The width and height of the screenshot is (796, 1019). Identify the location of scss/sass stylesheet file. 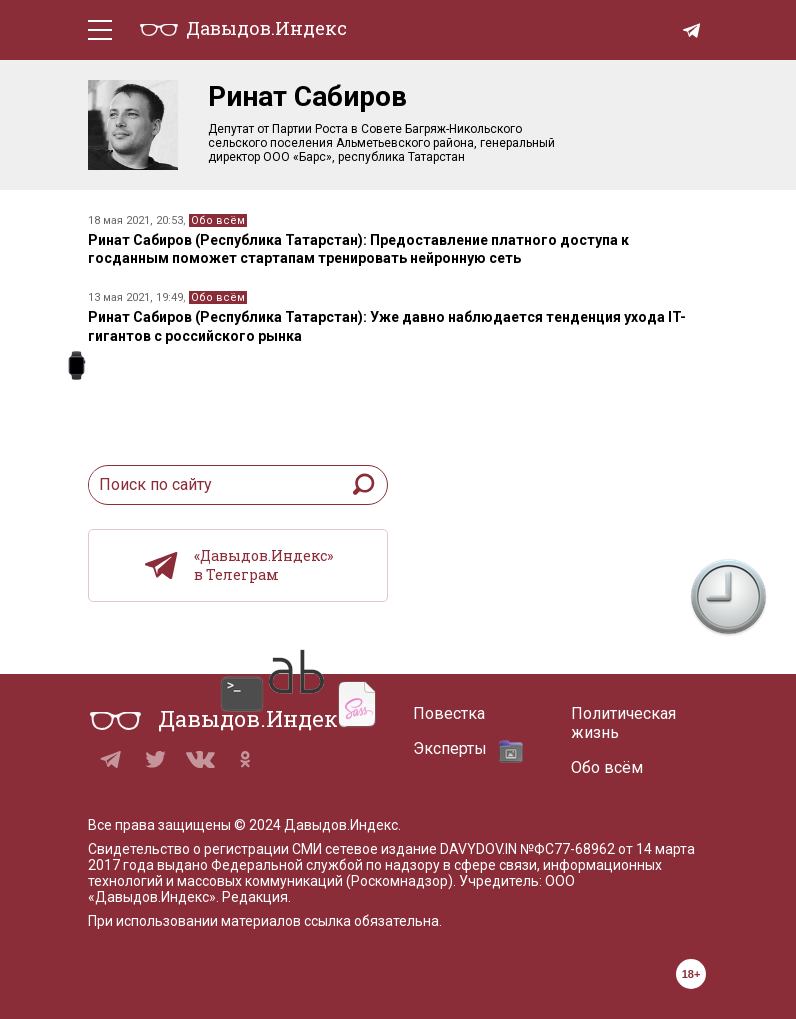
(357, 704).